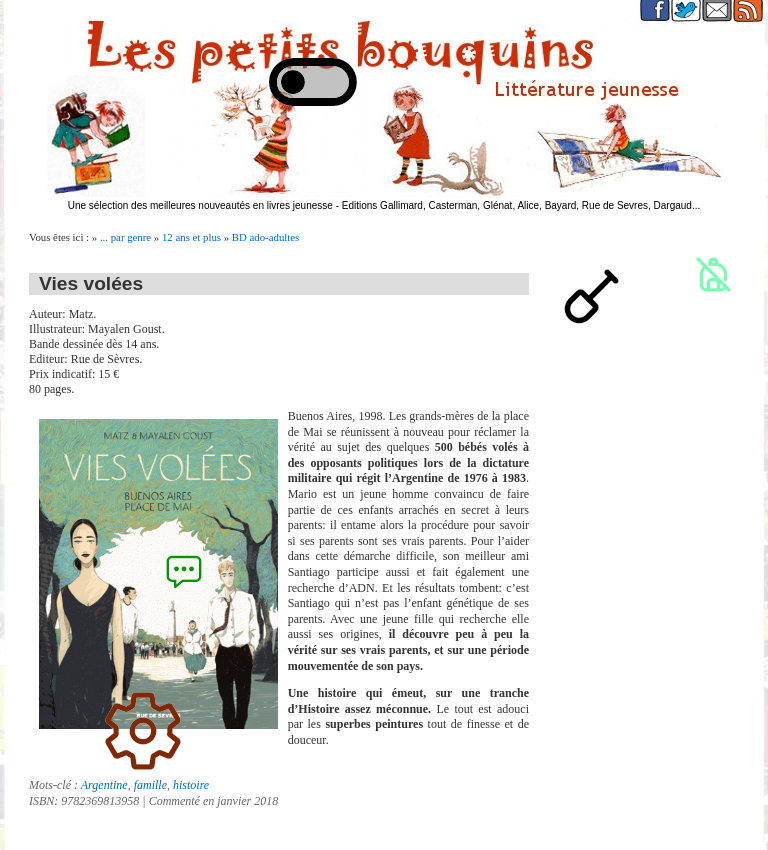 Image resolution: width=768 pixels, height=850 pixels. What do you see at coordinates (593, 295) in the screenshot?
I see `access gardening or landscaping tools` at bounding box center [593, 295].